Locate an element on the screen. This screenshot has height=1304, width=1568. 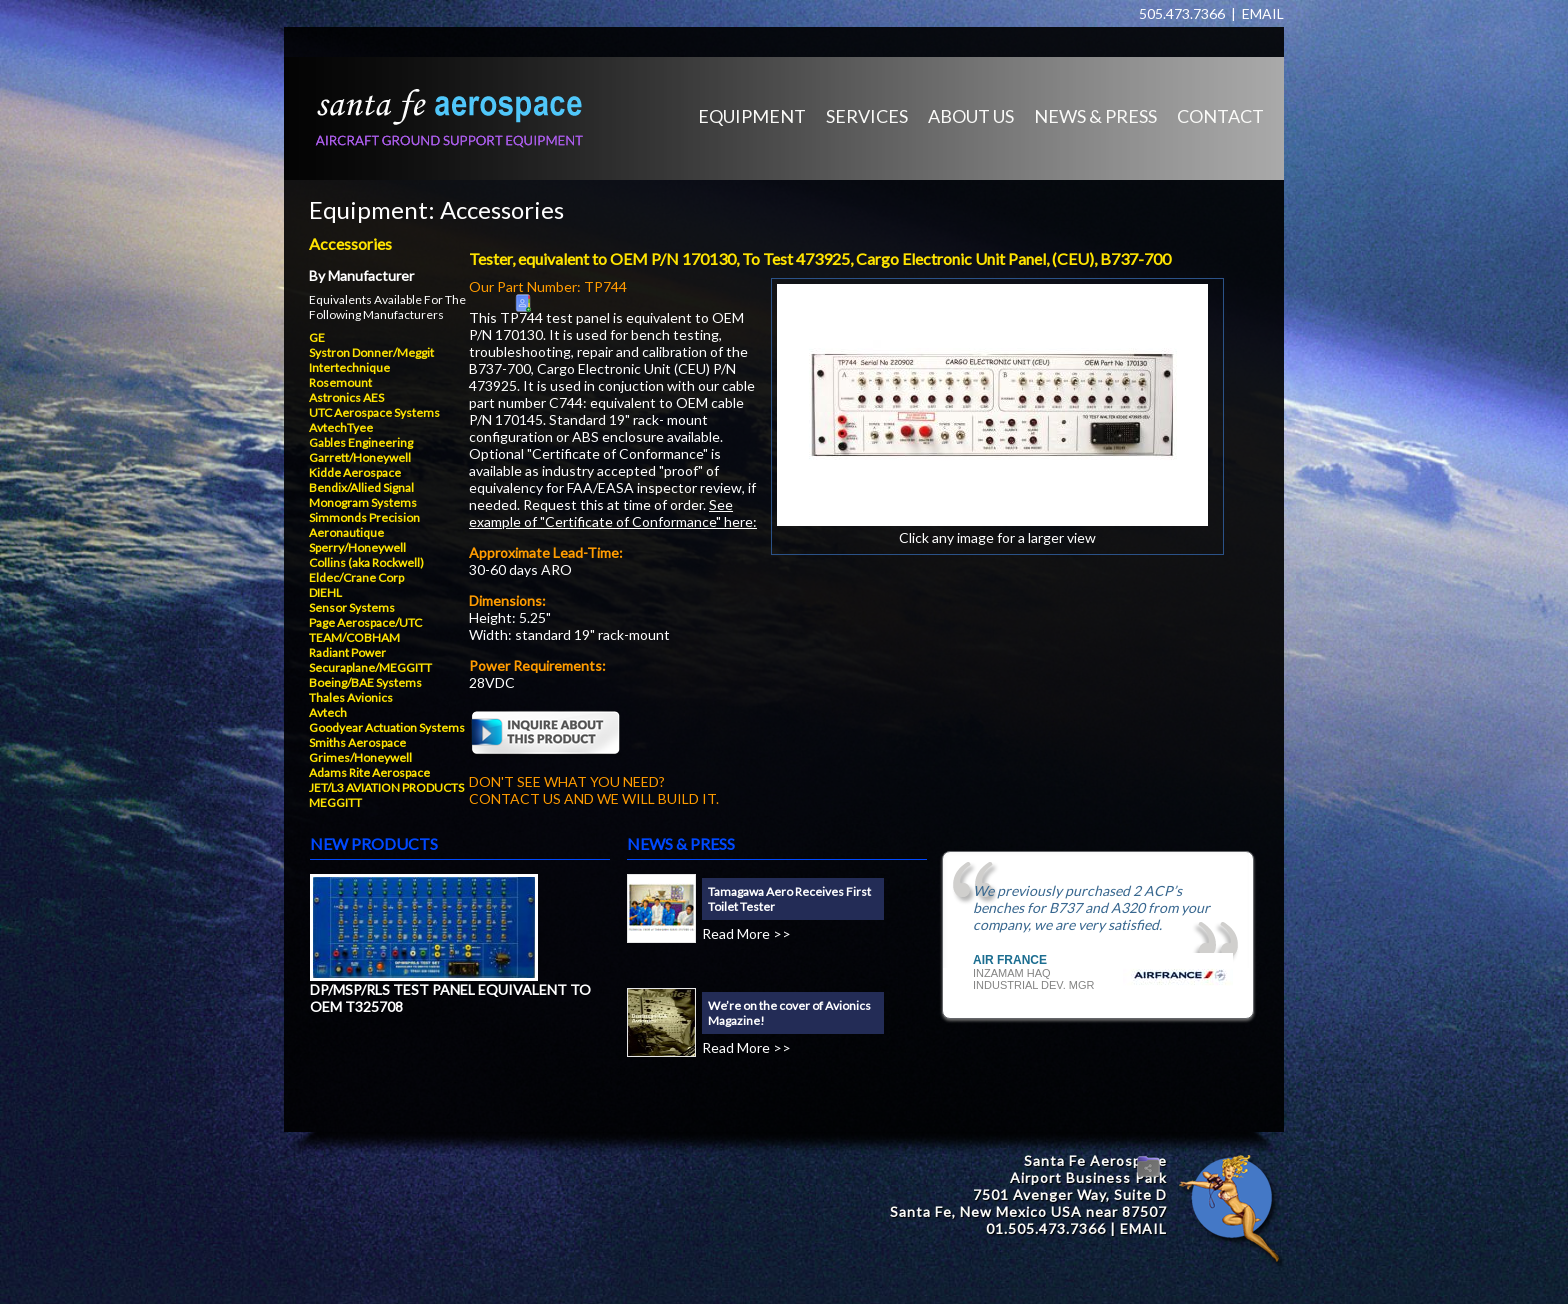
access your public shared folder is located at coordinates (1148, 1166).